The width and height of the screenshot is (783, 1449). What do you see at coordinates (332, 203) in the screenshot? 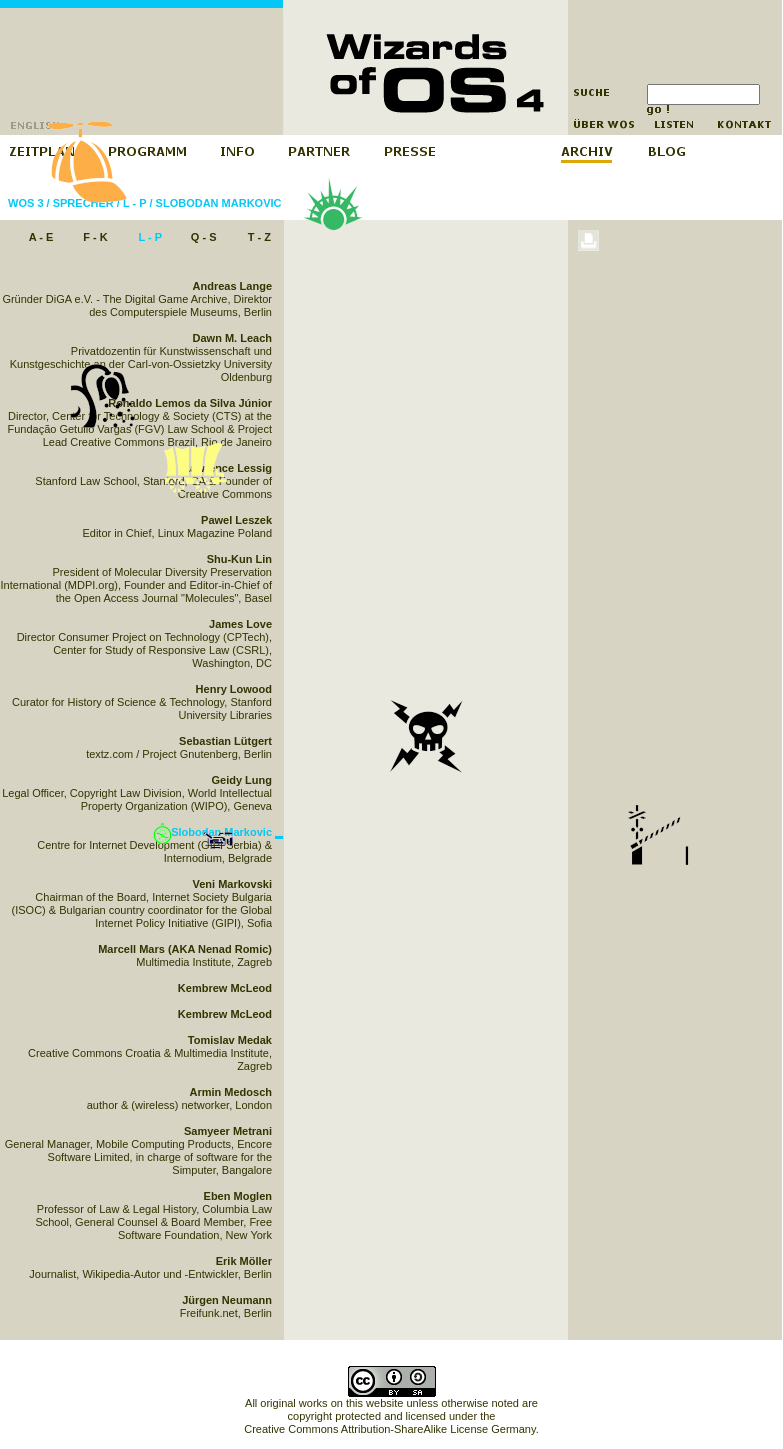
I see `view in-game time or day/night cycle` at bounding box center [332, 203].